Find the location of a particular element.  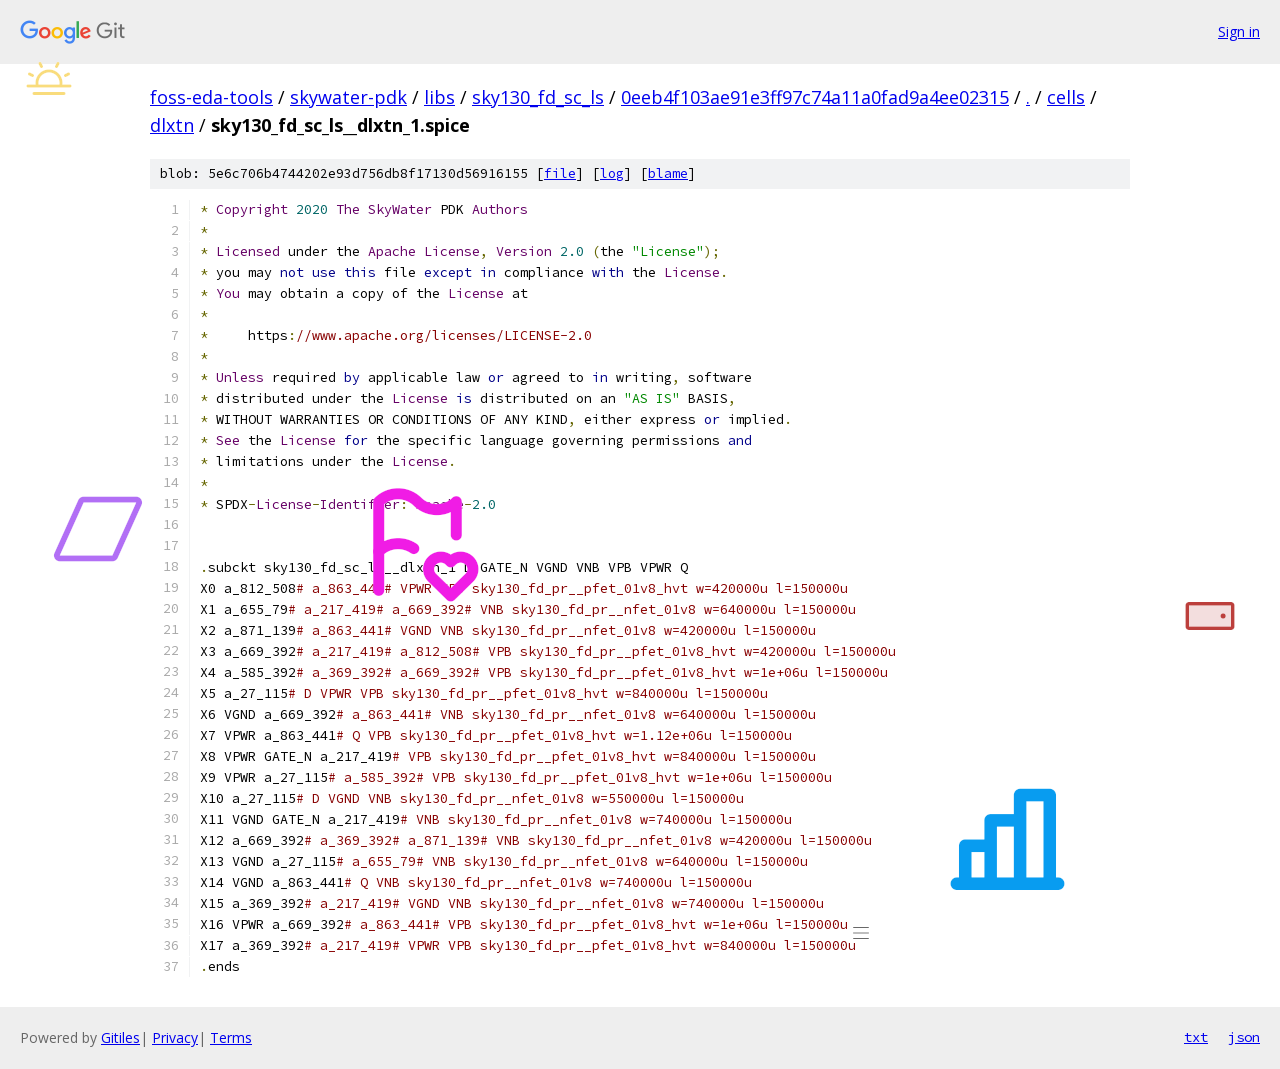

open navigation menu is located at coordinates (861, 933).